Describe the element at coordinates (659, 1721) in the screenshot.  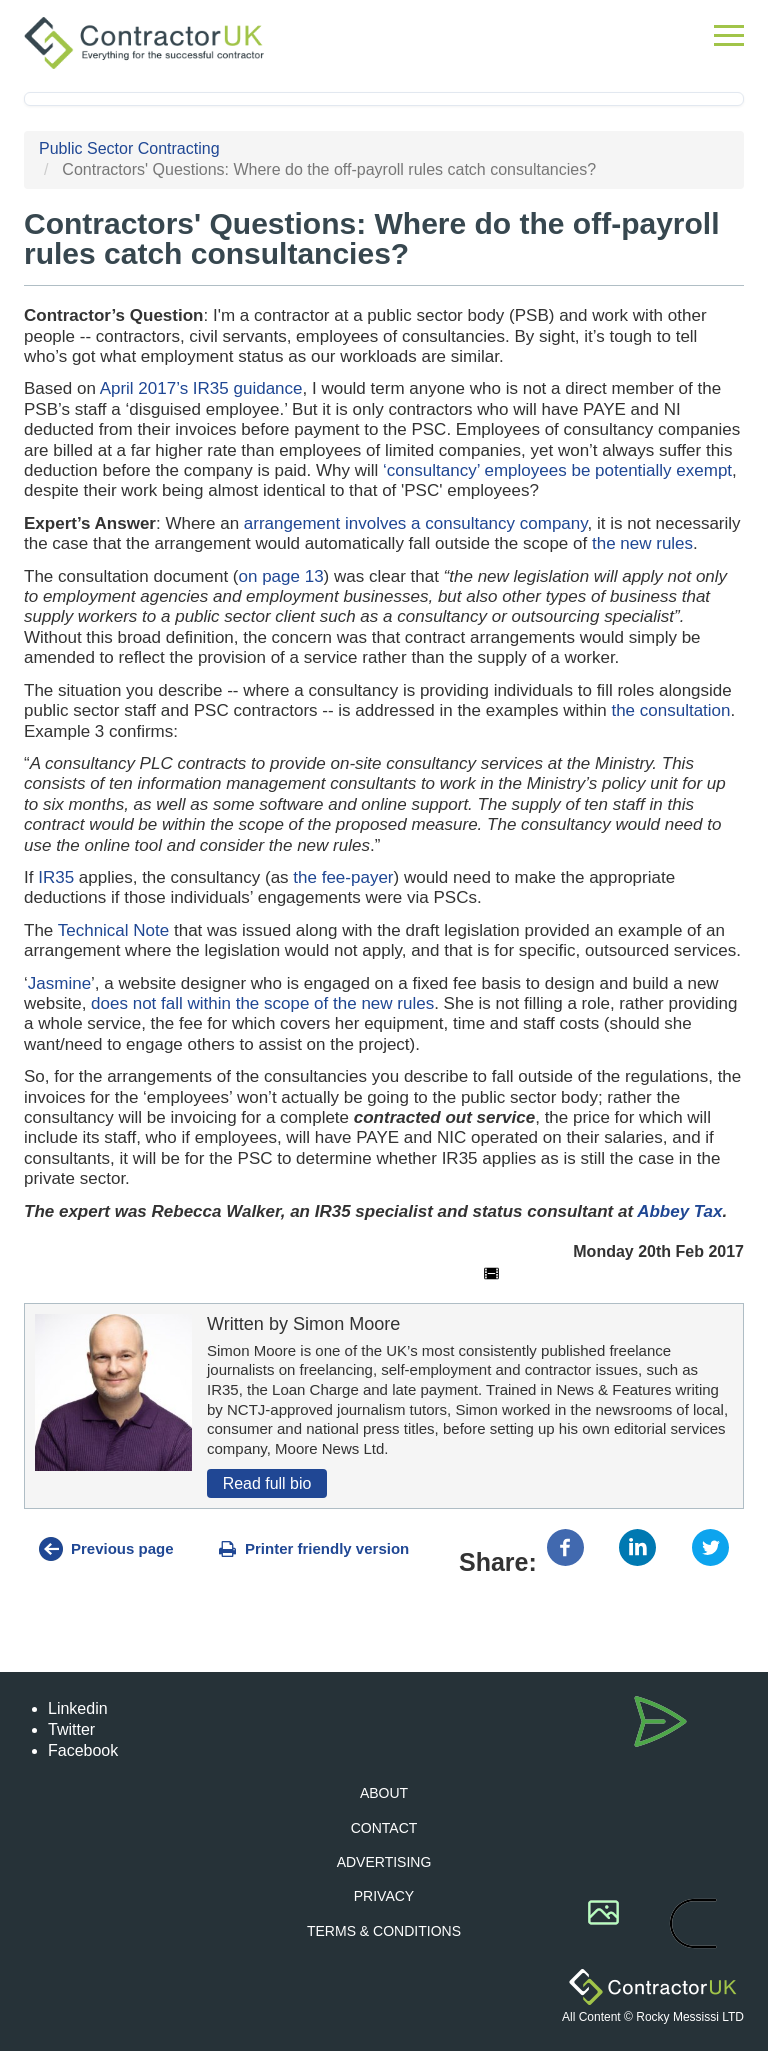
I see `send a message` at that location.